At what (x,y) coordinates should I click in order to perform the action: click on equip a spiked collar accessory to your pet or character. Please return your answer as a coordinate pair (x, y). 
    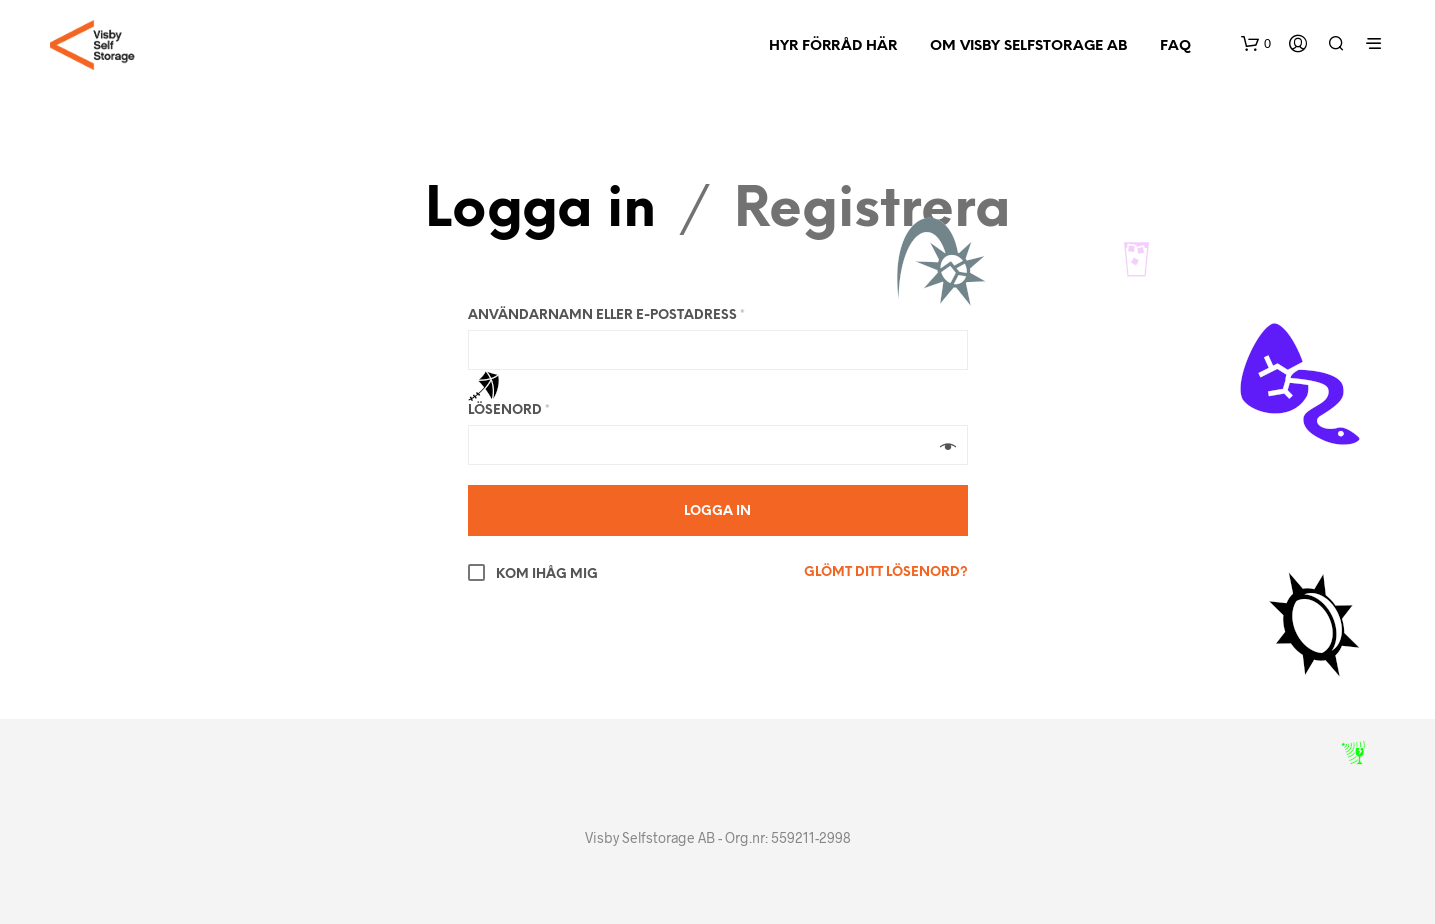
    Looking at the image, I should click on (1314, 624).